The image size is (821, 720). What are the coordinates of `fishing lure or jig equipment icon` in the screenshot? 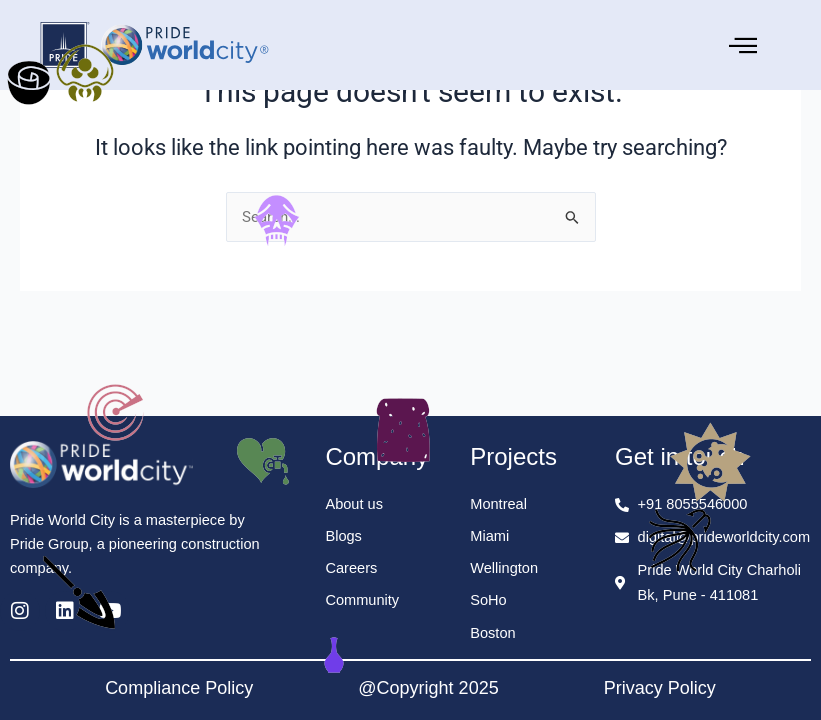 It's located at (680, 540).